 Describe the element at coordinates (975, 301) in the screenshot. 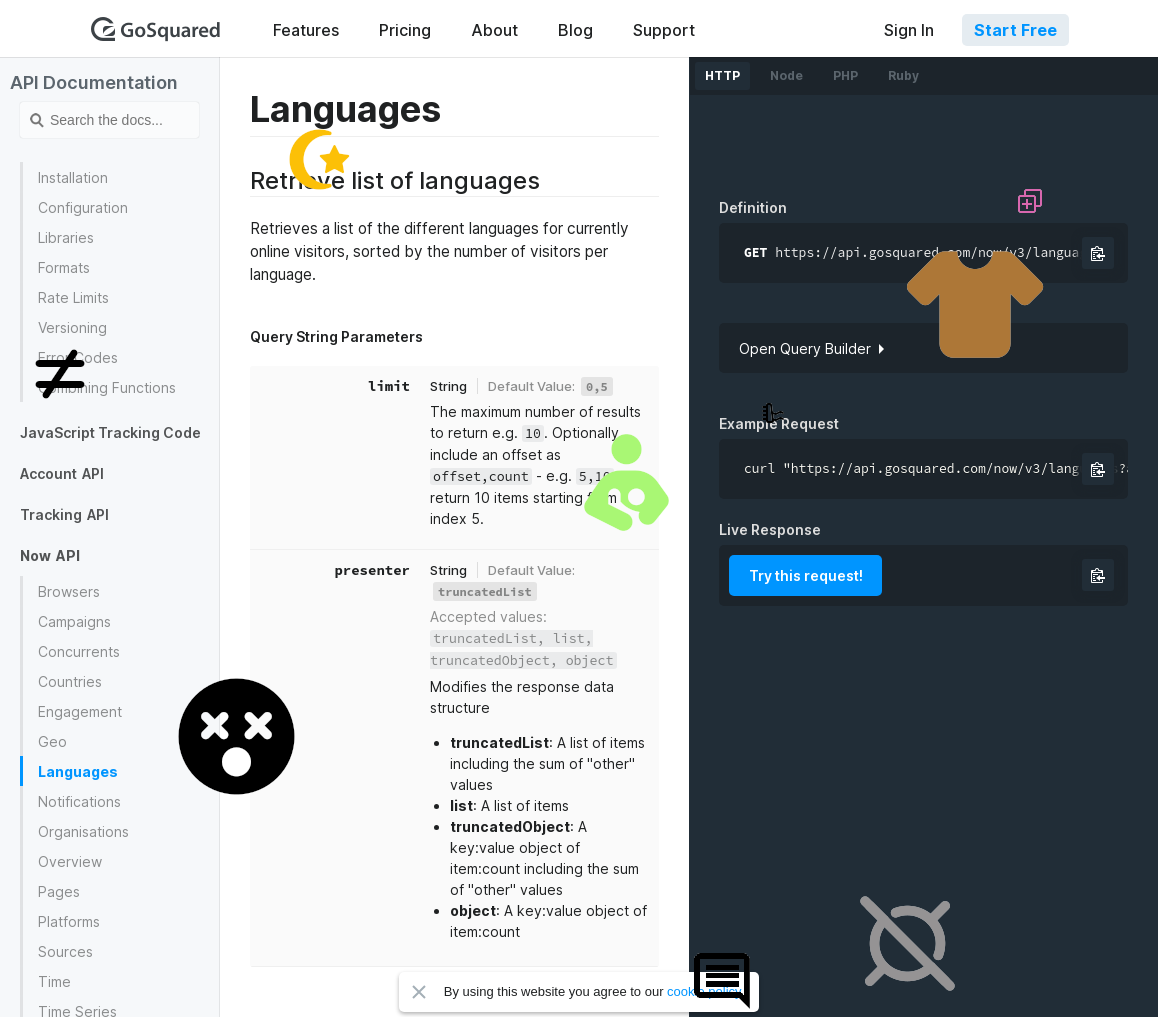

I see `browse clothing or apparel items` at that location.